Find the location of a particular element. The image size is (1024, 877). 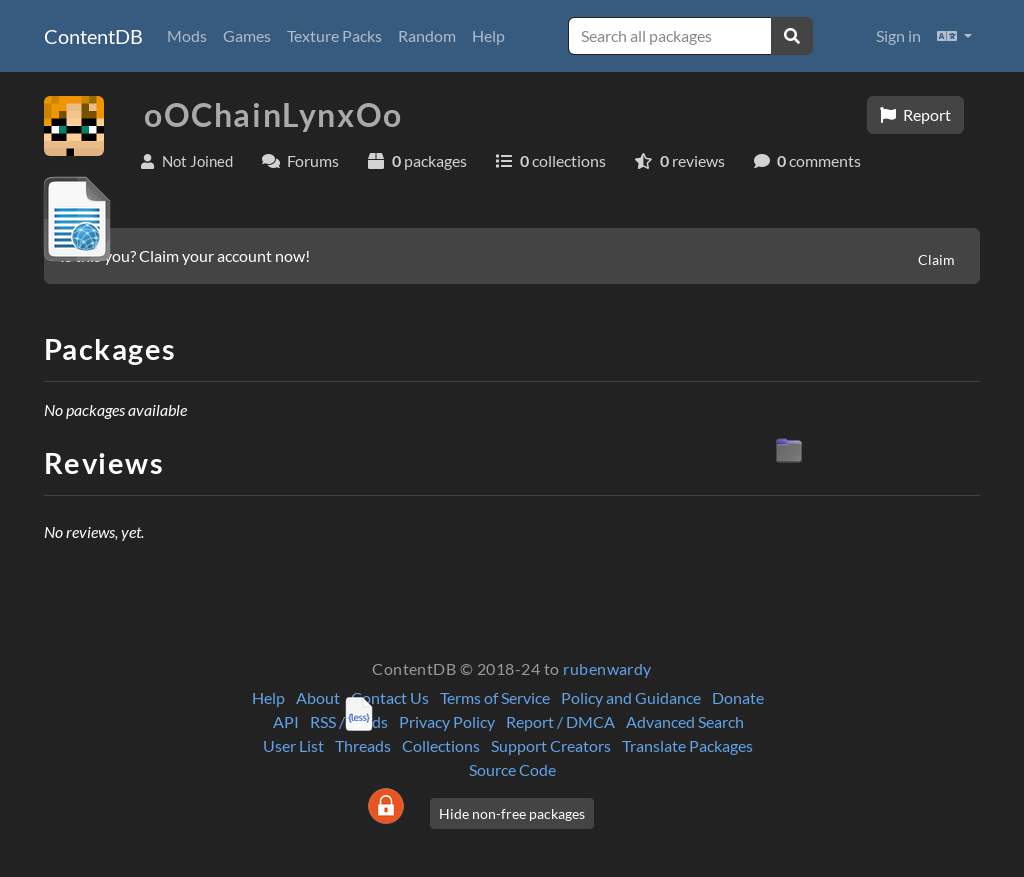

open a libreoffice web document is located at coordinates (77, 219).